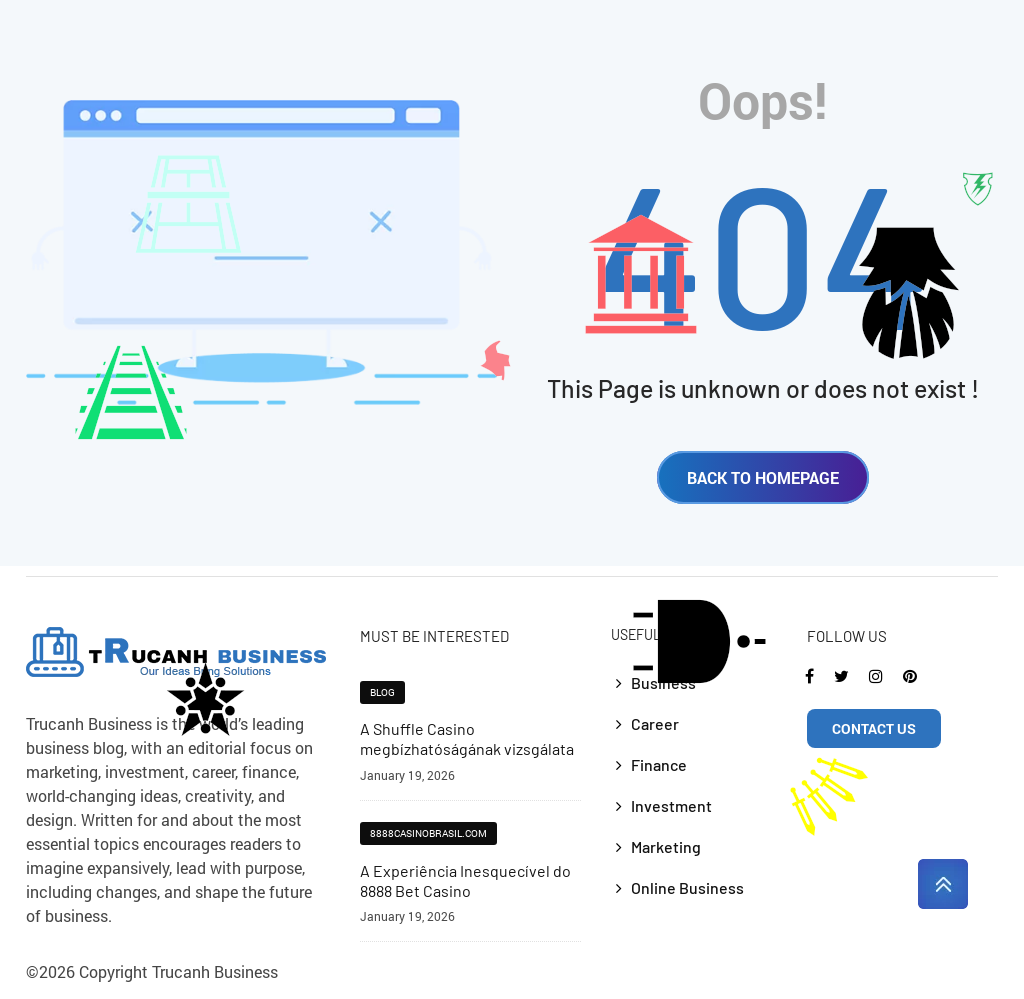 This screenshot has height=999, width=1024. I want to click on view achievements or rewards in a game, so click(205, 700).